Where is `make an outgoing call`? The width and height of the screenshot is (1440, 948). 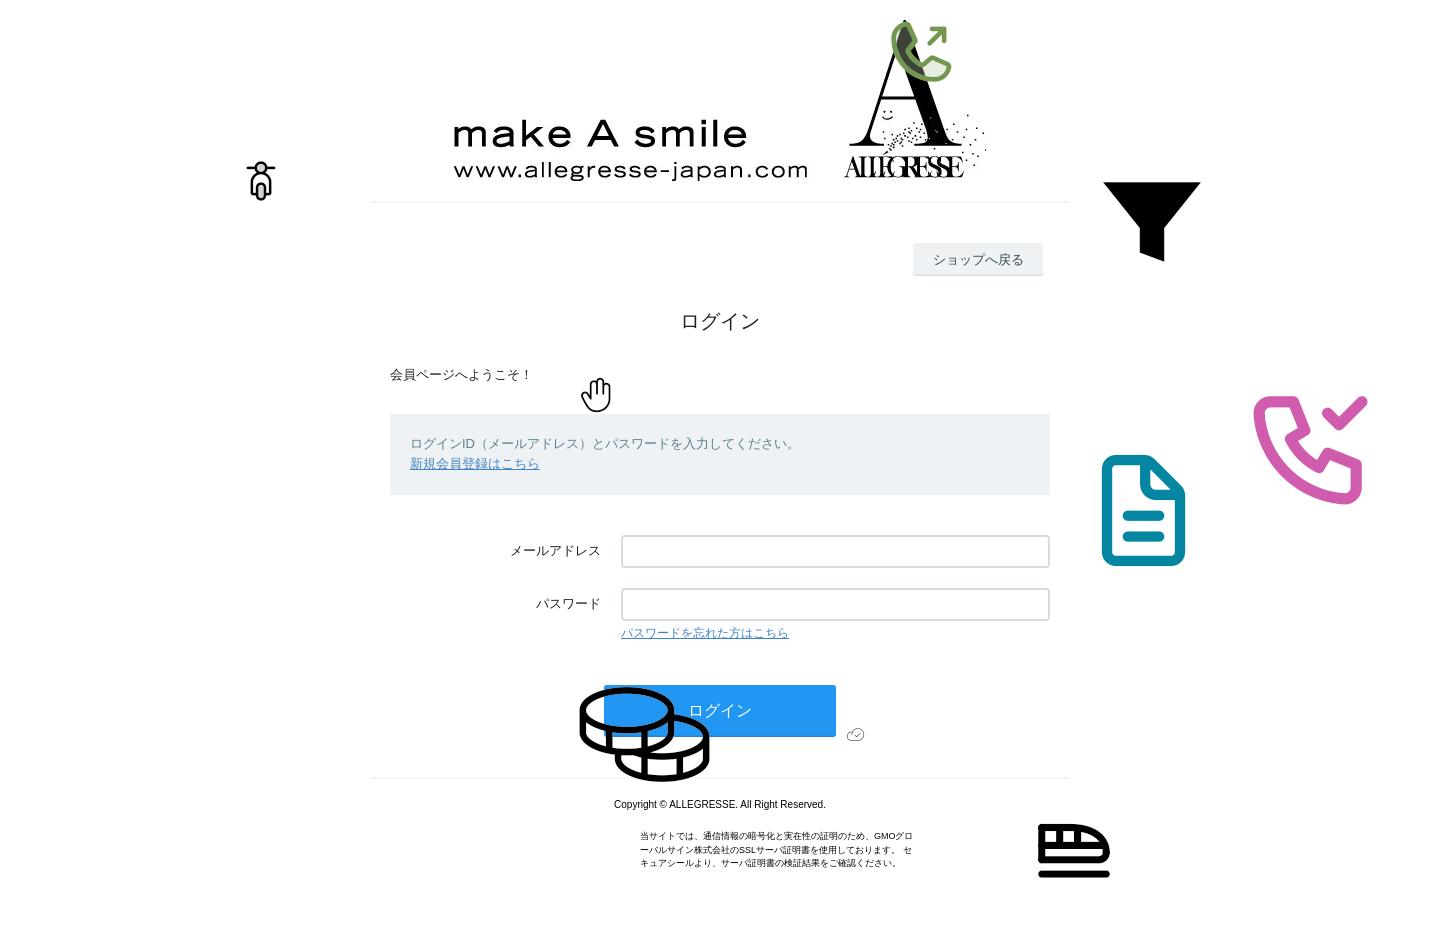
make an outgoing call is located at coordinates (922, 50).